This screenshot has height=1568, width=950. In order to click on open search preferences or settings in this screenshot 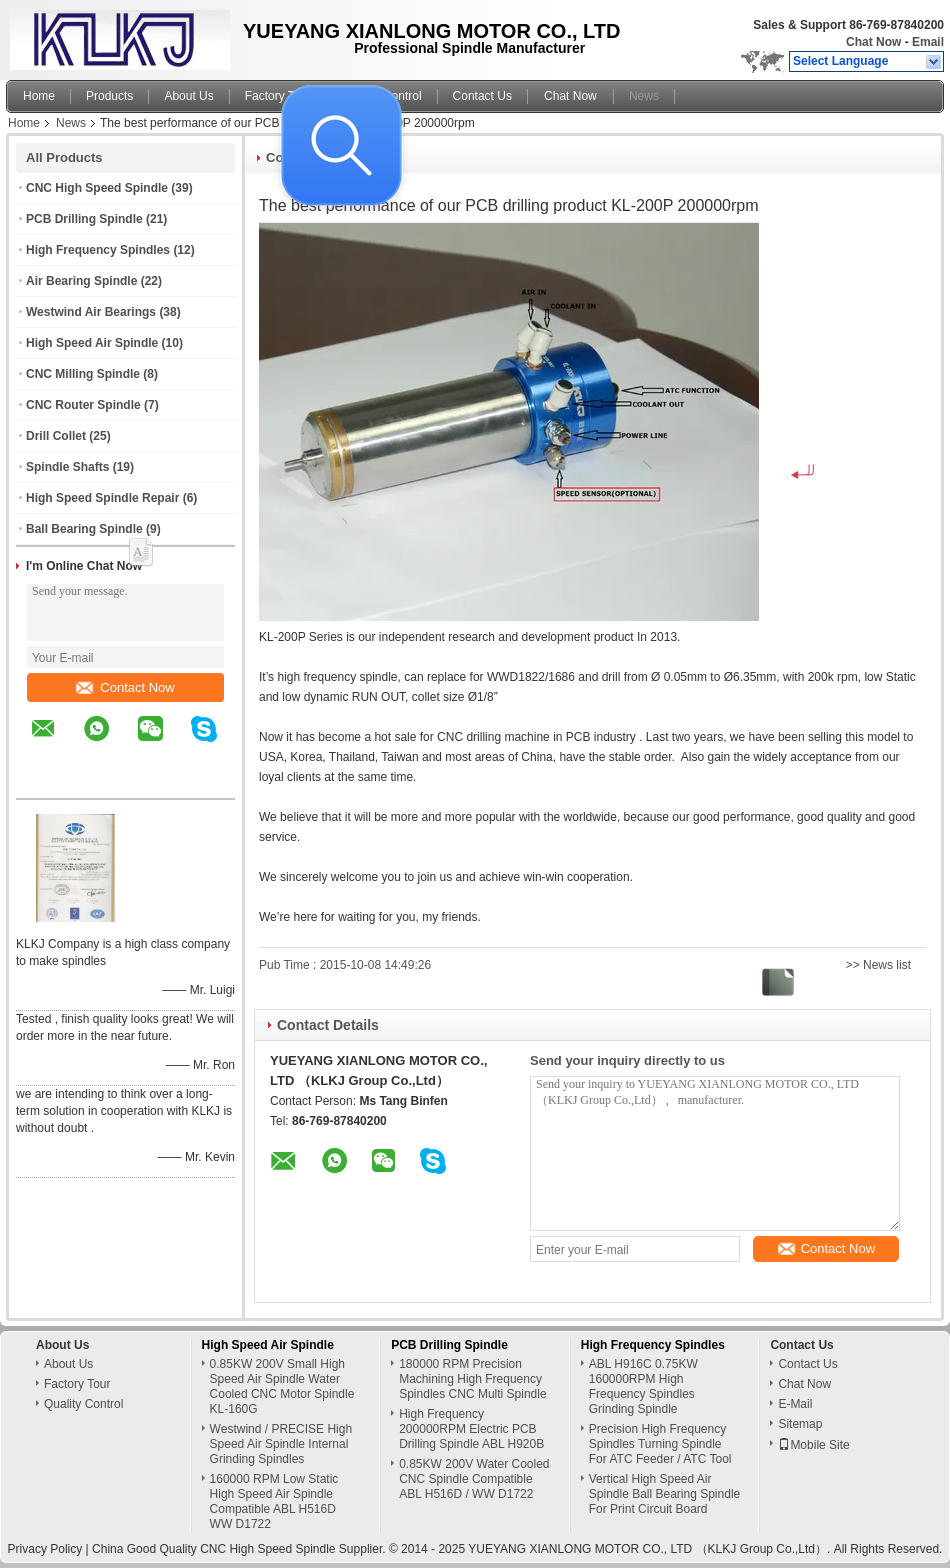, I will do `click(341, 147)`.